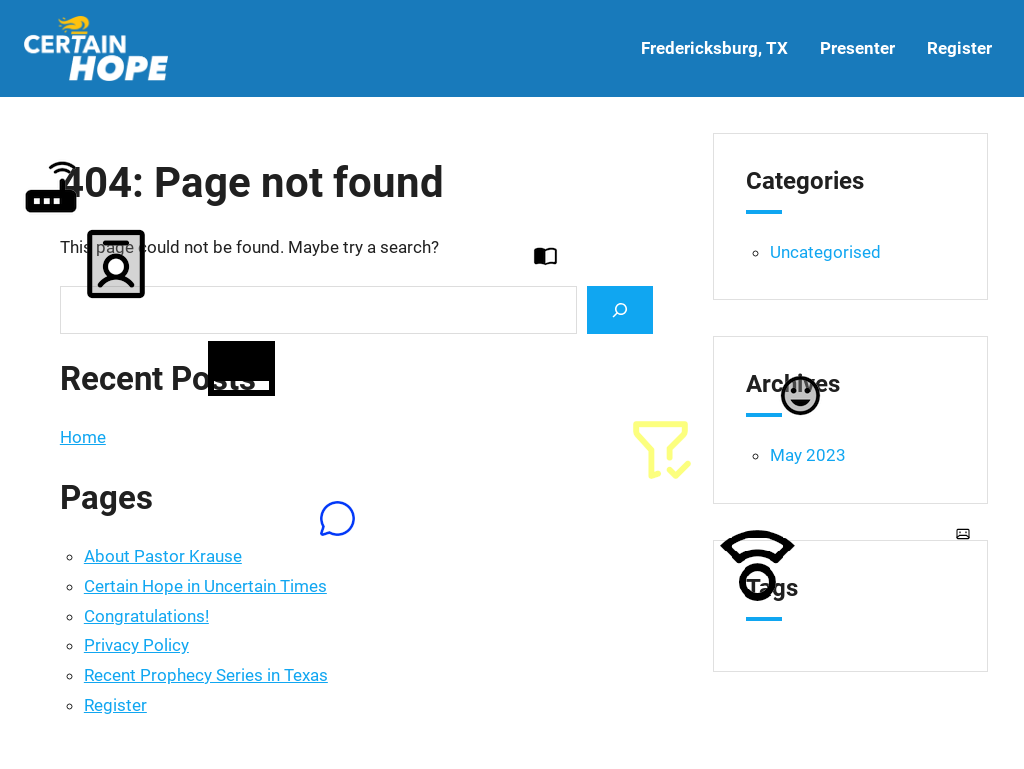  Describe the element at coordinates (116, 264) in the screenshot. I see `view your profile or identification details` at that location.